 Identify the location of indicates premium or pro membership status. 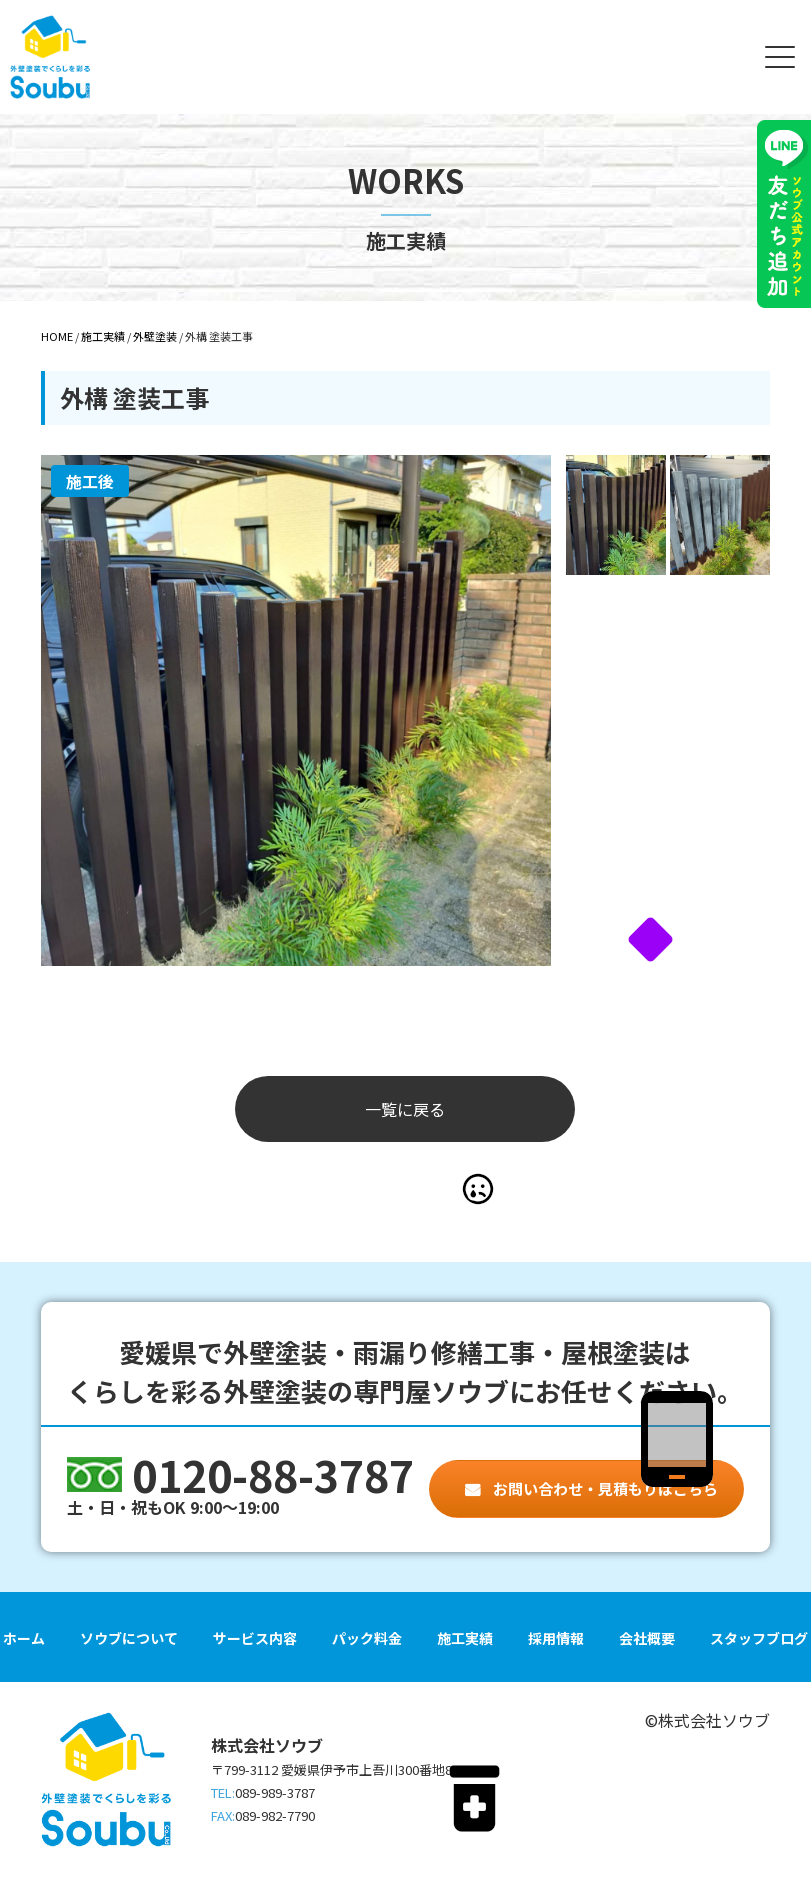
(650, 939).